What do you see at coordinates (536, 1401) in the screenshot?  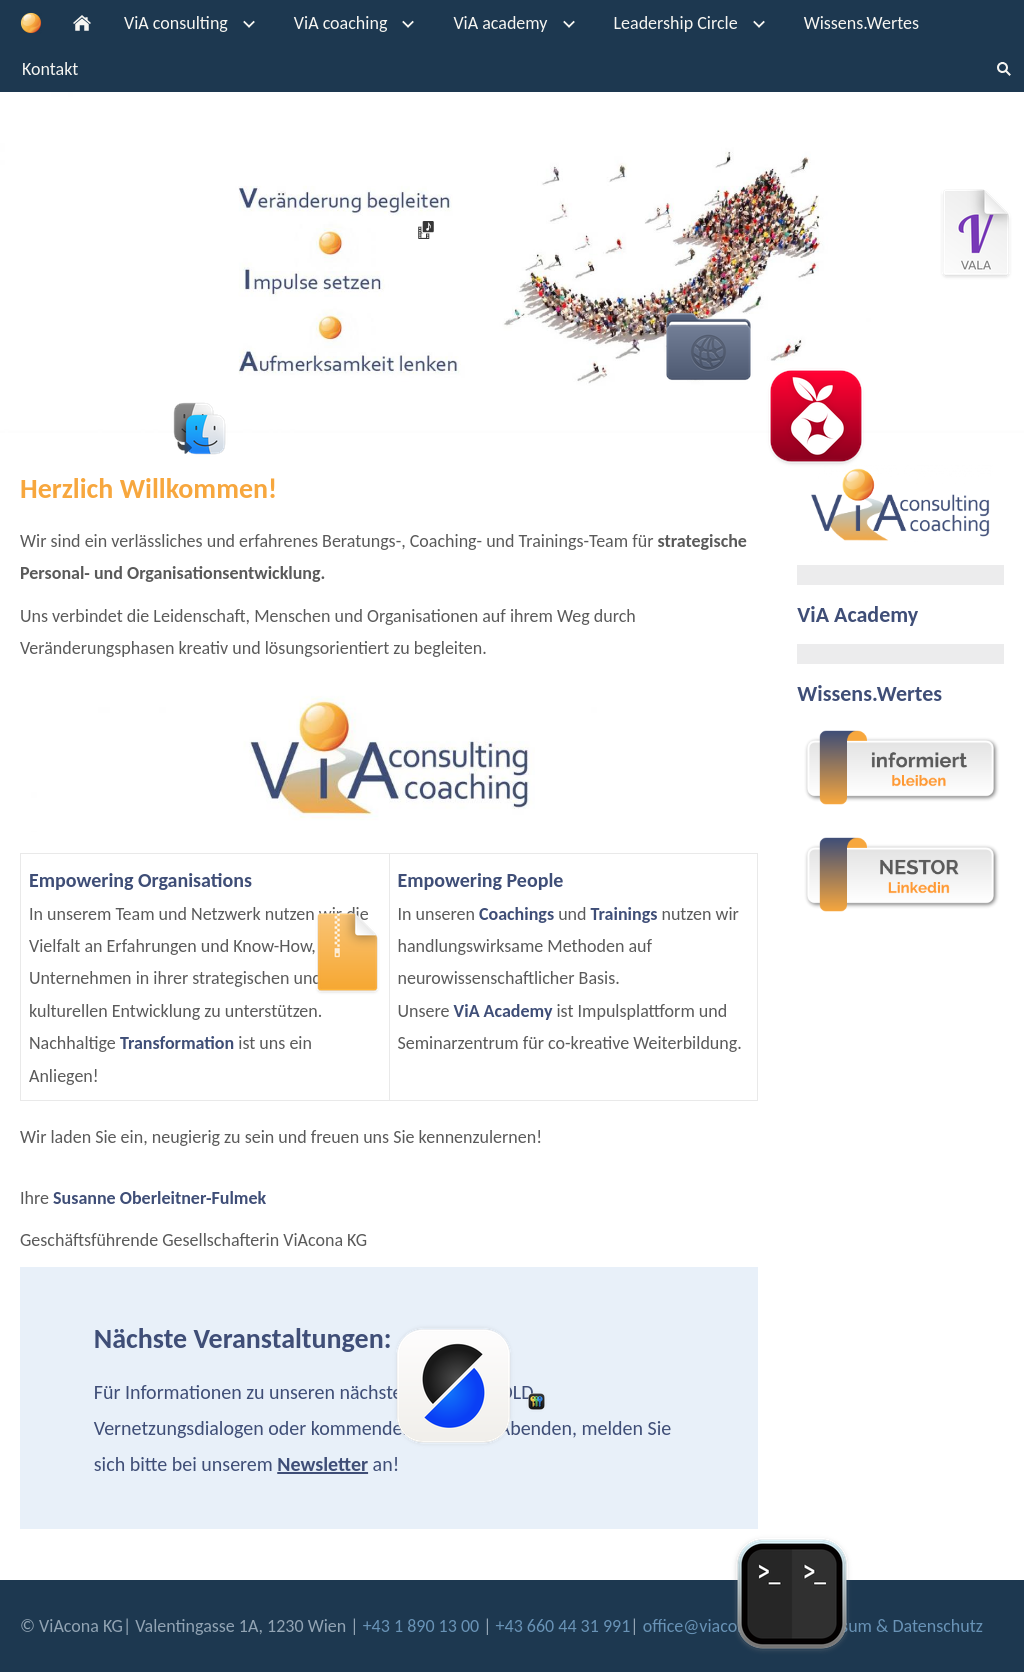 I see `open the passwords app` at bounding box center [536, 1401].